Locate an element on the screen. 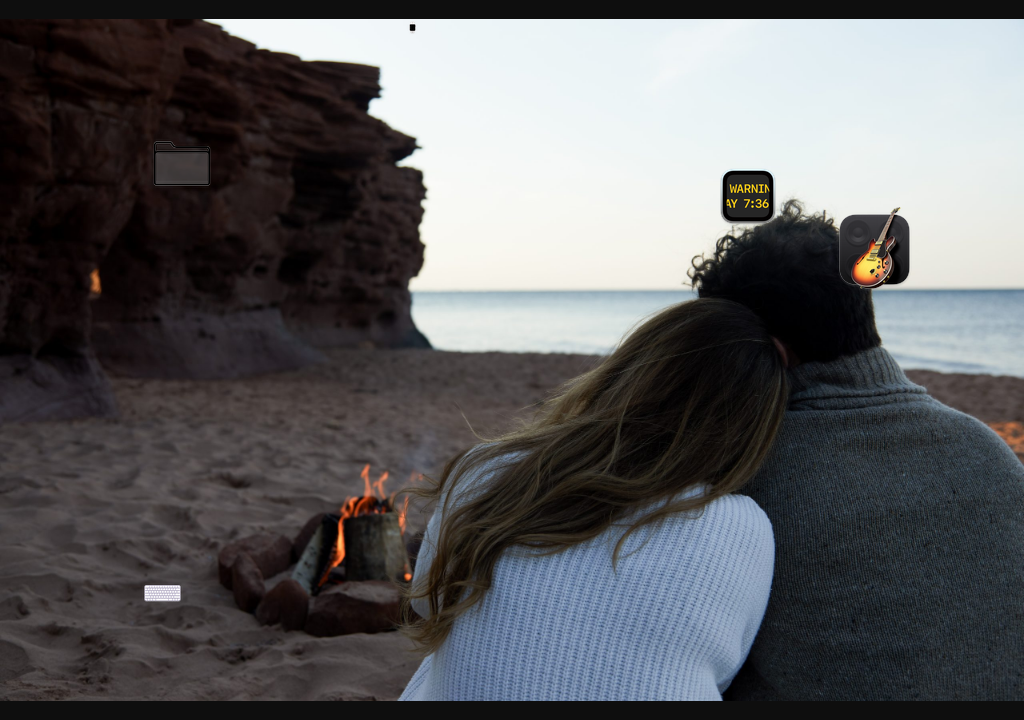 The width and height of the screenshot is (1024, 720). manage your paired Apple Watch is located at coordinates (412, 27).